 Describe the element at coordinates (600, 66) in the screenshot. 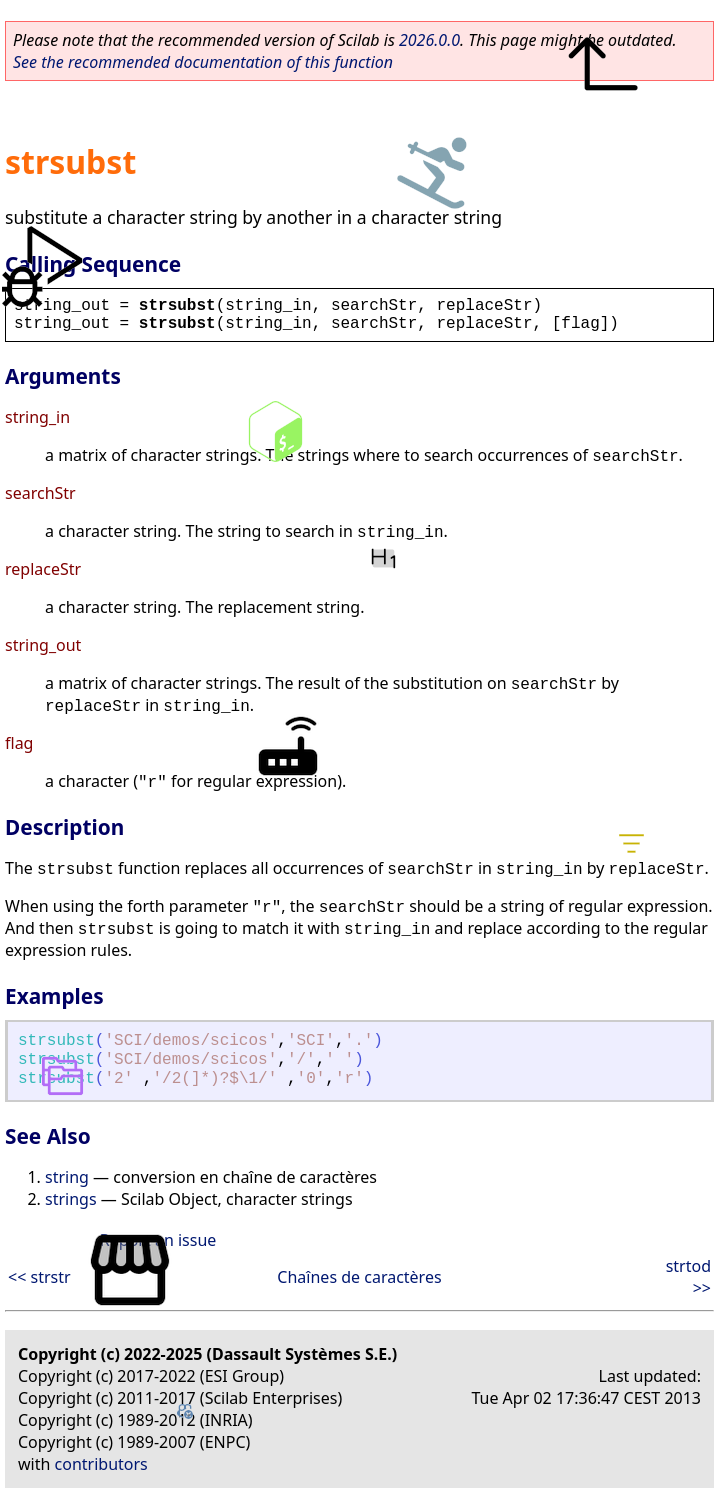

I see `go back and up to previous level` at that location.